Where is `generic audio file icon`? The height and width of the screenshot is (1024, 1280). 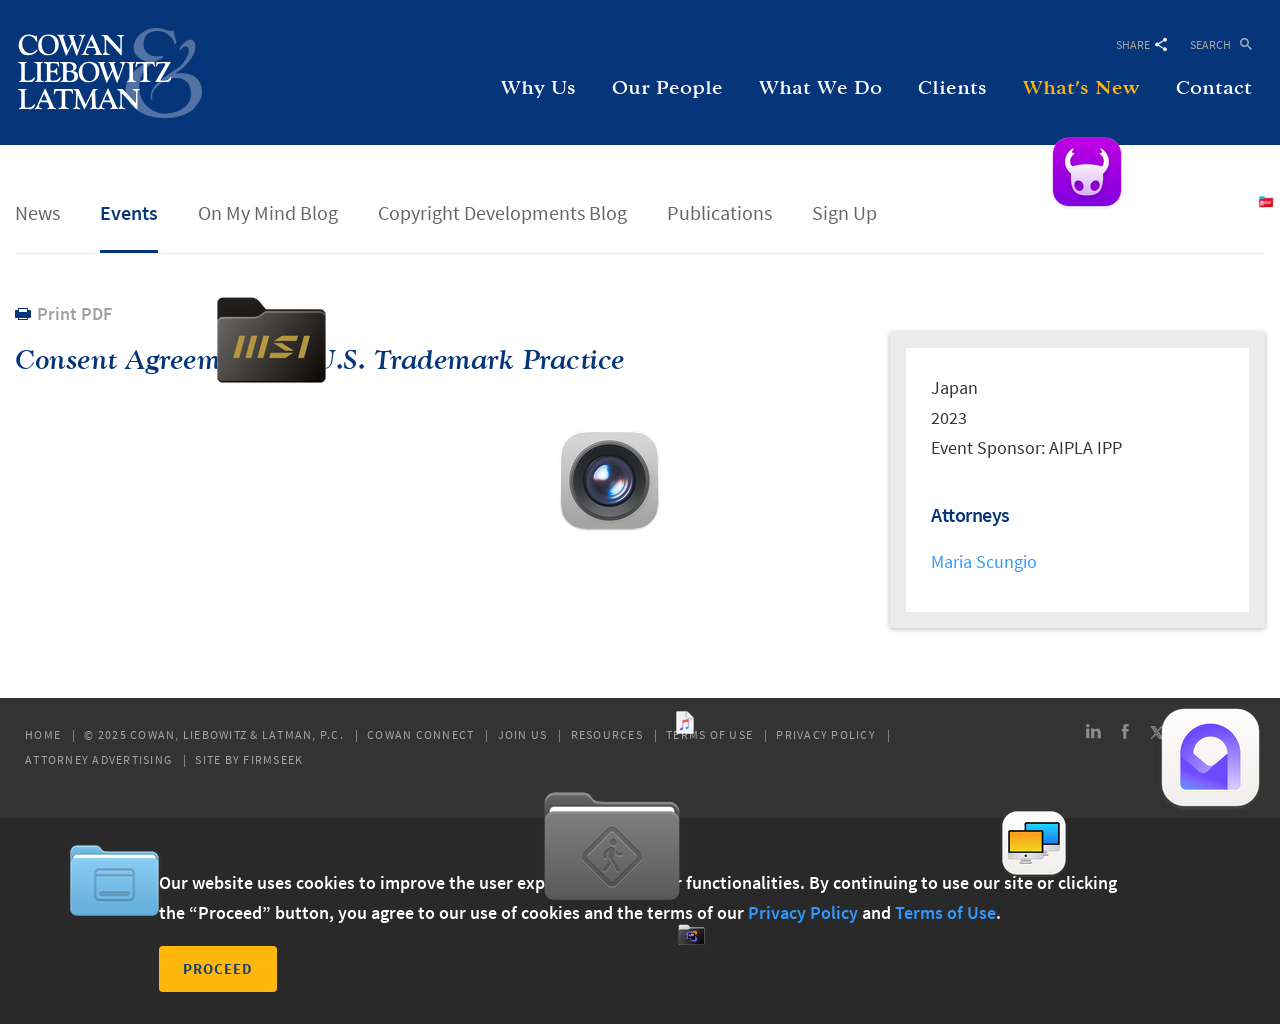
generic audio file icon is located at coordinates (685, 723).